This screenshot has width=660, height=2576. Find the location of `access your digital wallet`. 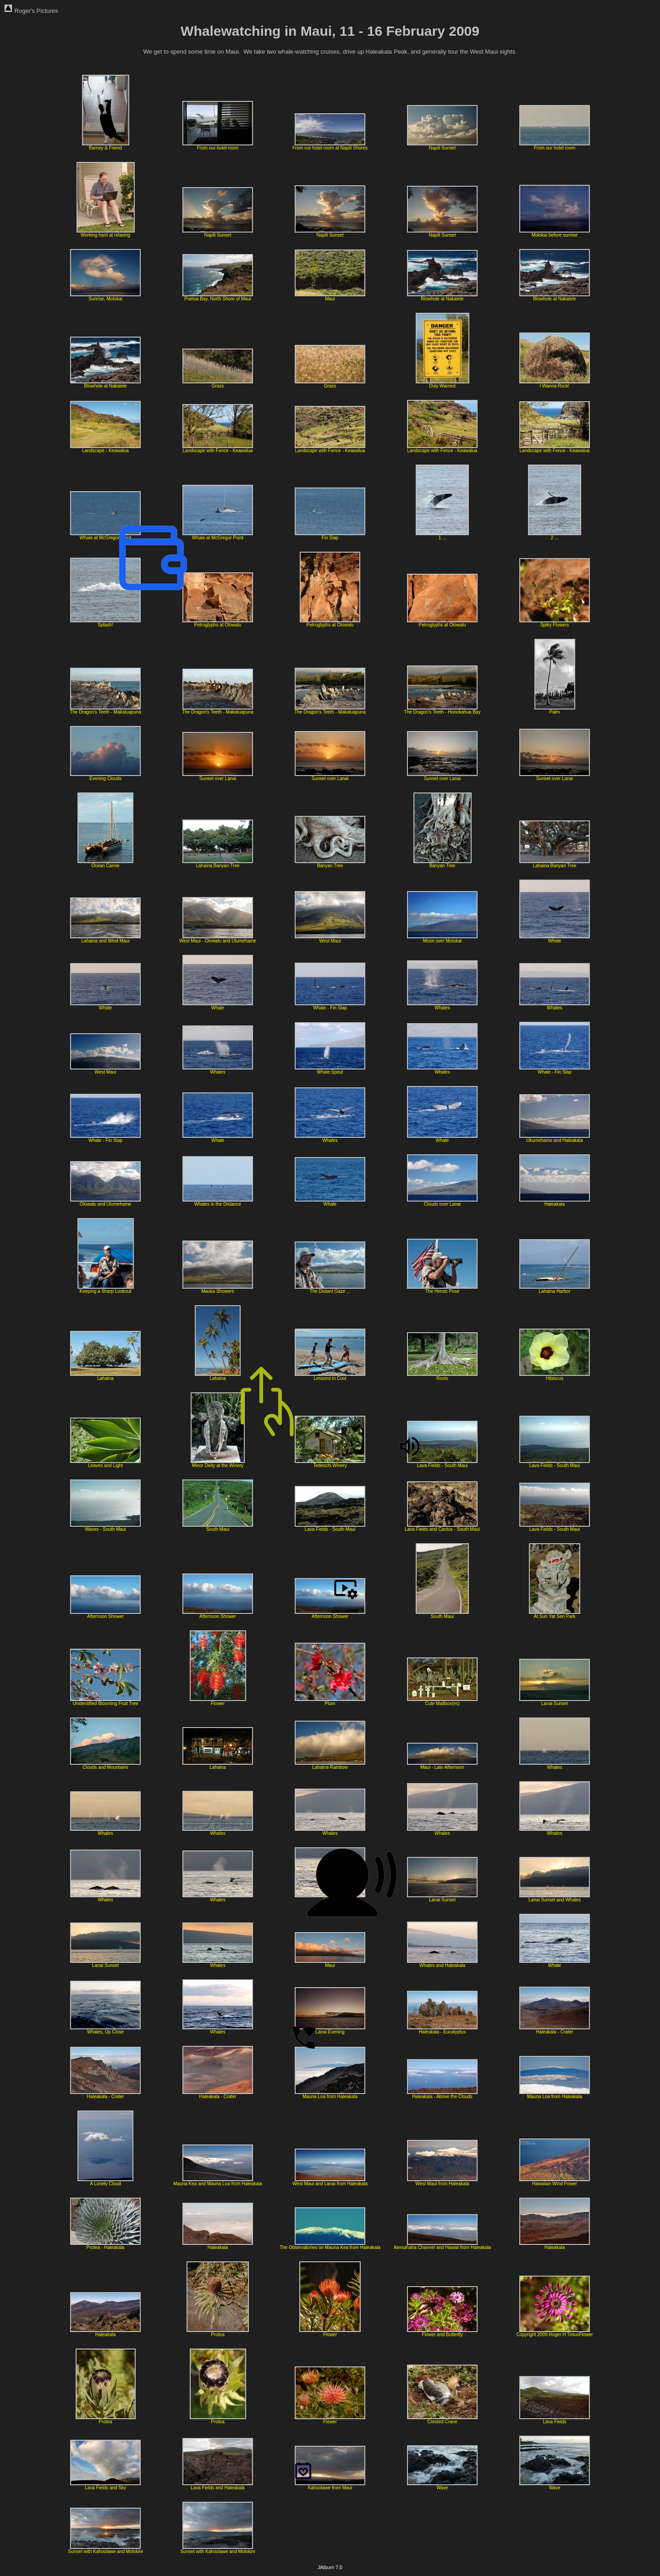

access your digital wallet is located at coordinates (151, 558).